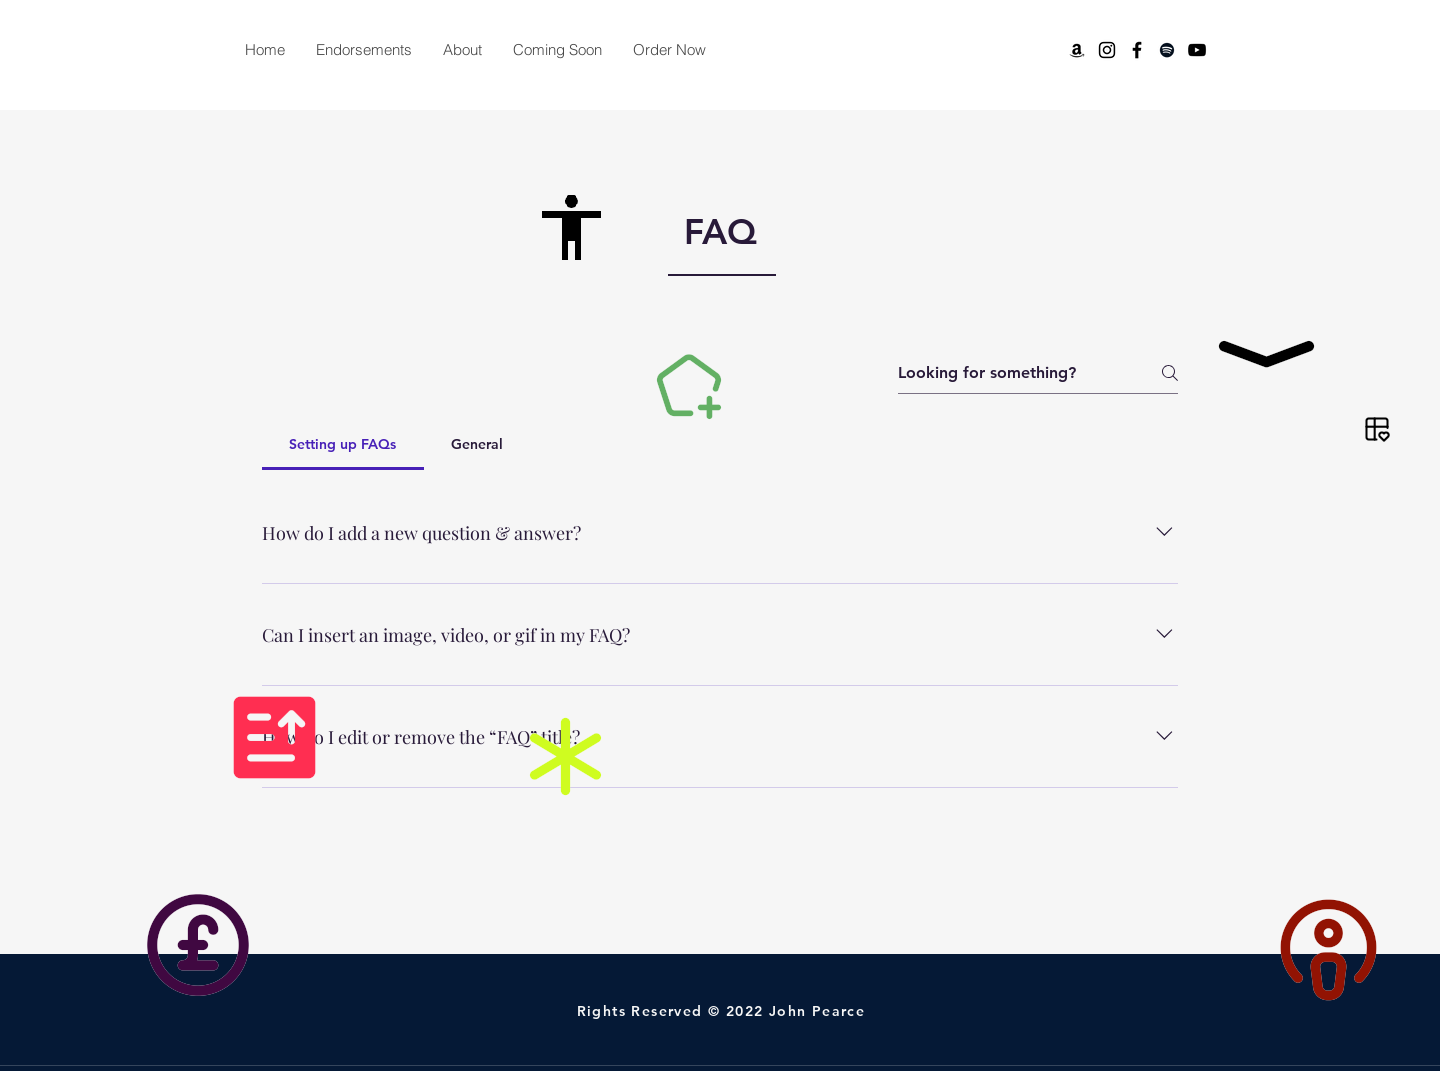 The image size is (1440, 1071). What do you see at coordinates (565, 756) in the screenshot?
I see `indicates a required field in a form` at bounding box center [565, 756].